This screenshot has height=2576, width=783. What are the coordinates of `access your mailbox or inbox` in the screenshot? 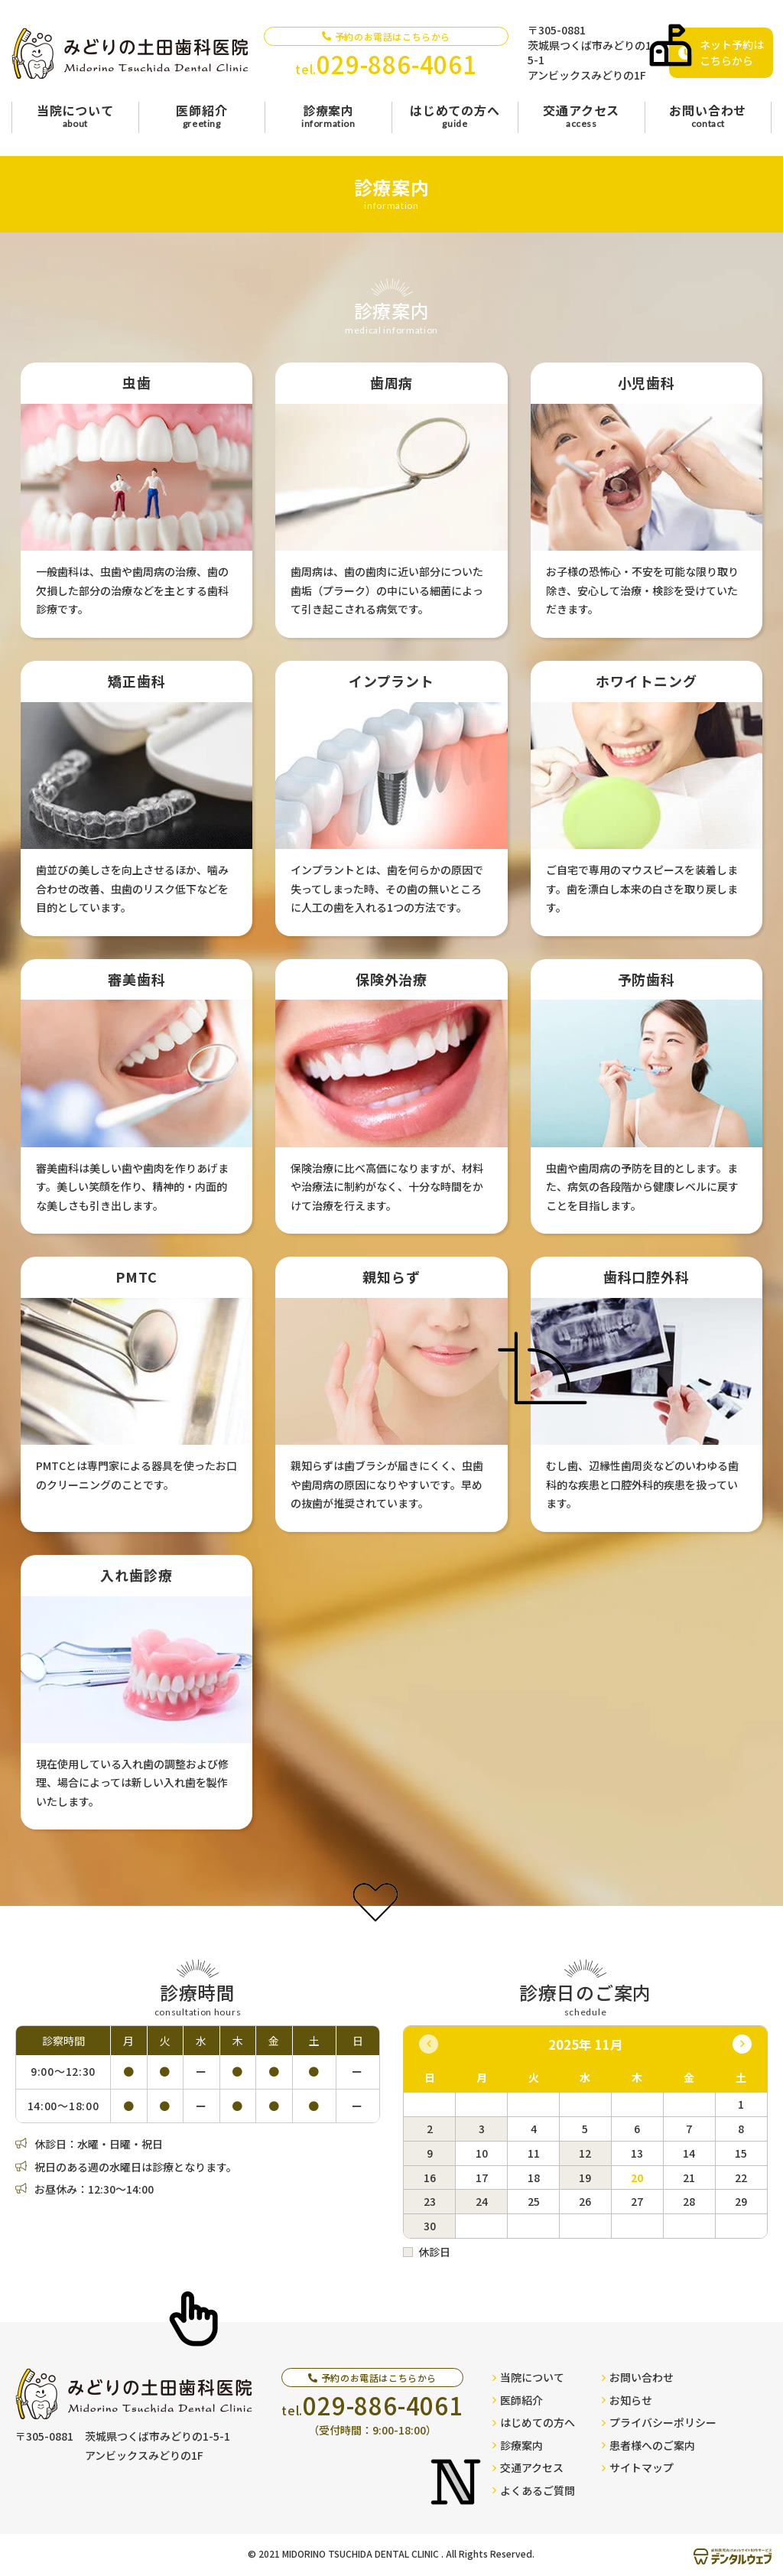 It's located at (671, 45).